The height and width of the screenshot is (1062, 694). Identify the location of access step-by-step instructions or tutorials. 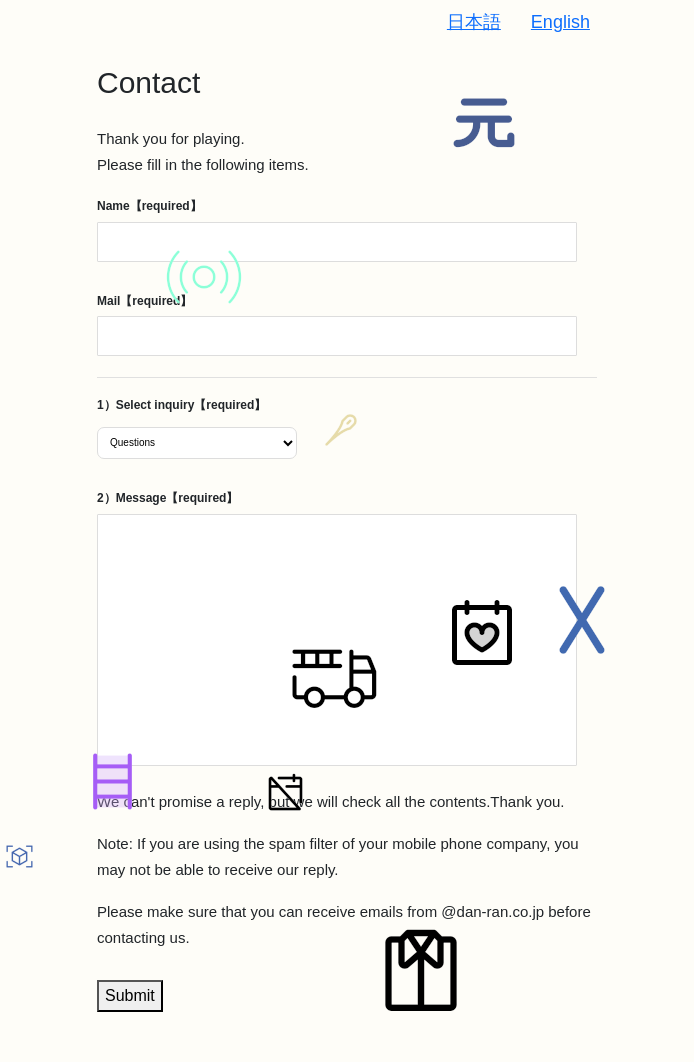
(112, 781).